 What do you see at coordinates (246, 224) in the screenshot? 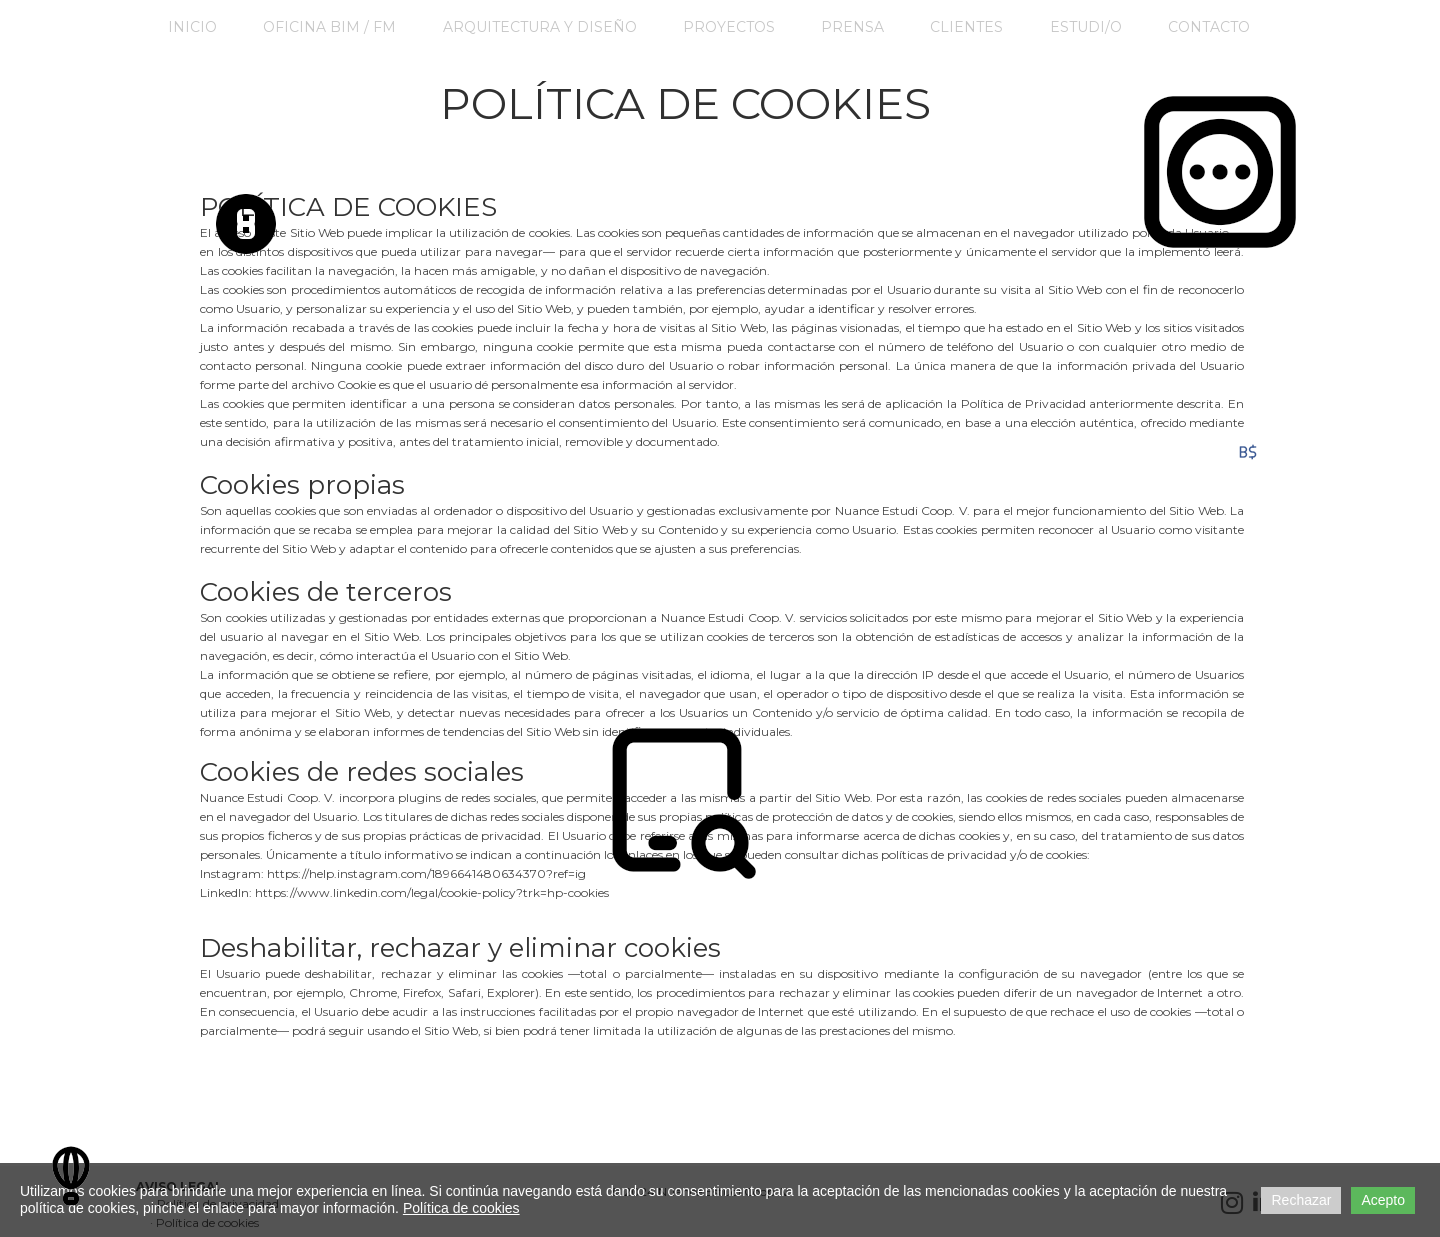
I see `indicates step 8 in a multi-step process` at bounding box center [246, 224].